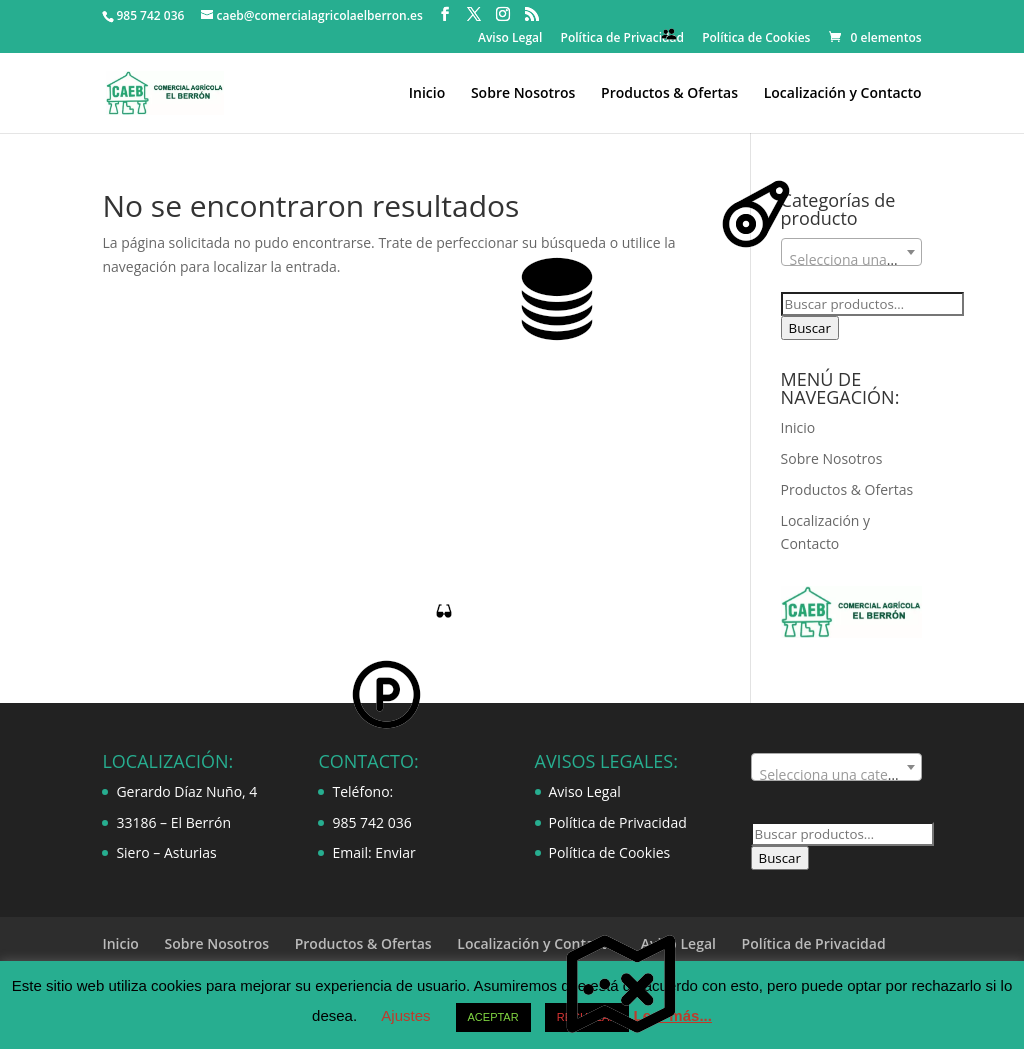  I want to click on view contacts or people list, so click(669, 34).